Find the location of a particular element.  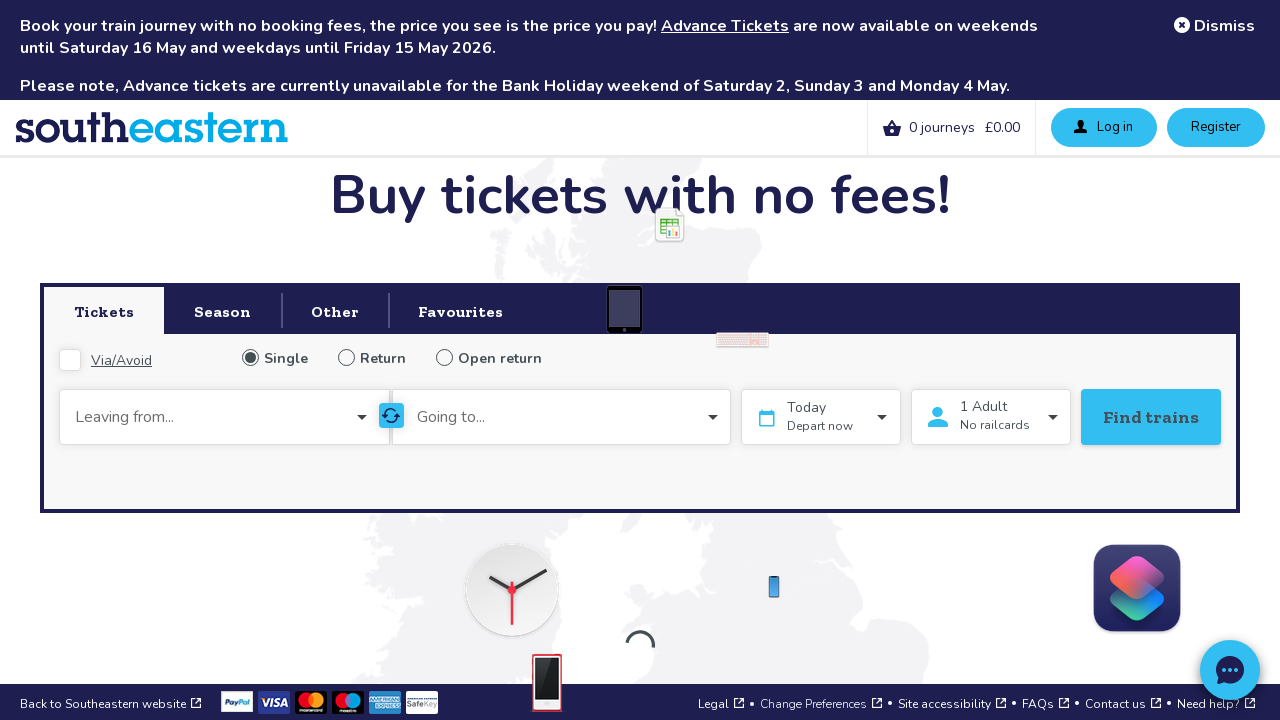

iPod nano device in red is located at coordinates (547, 683).